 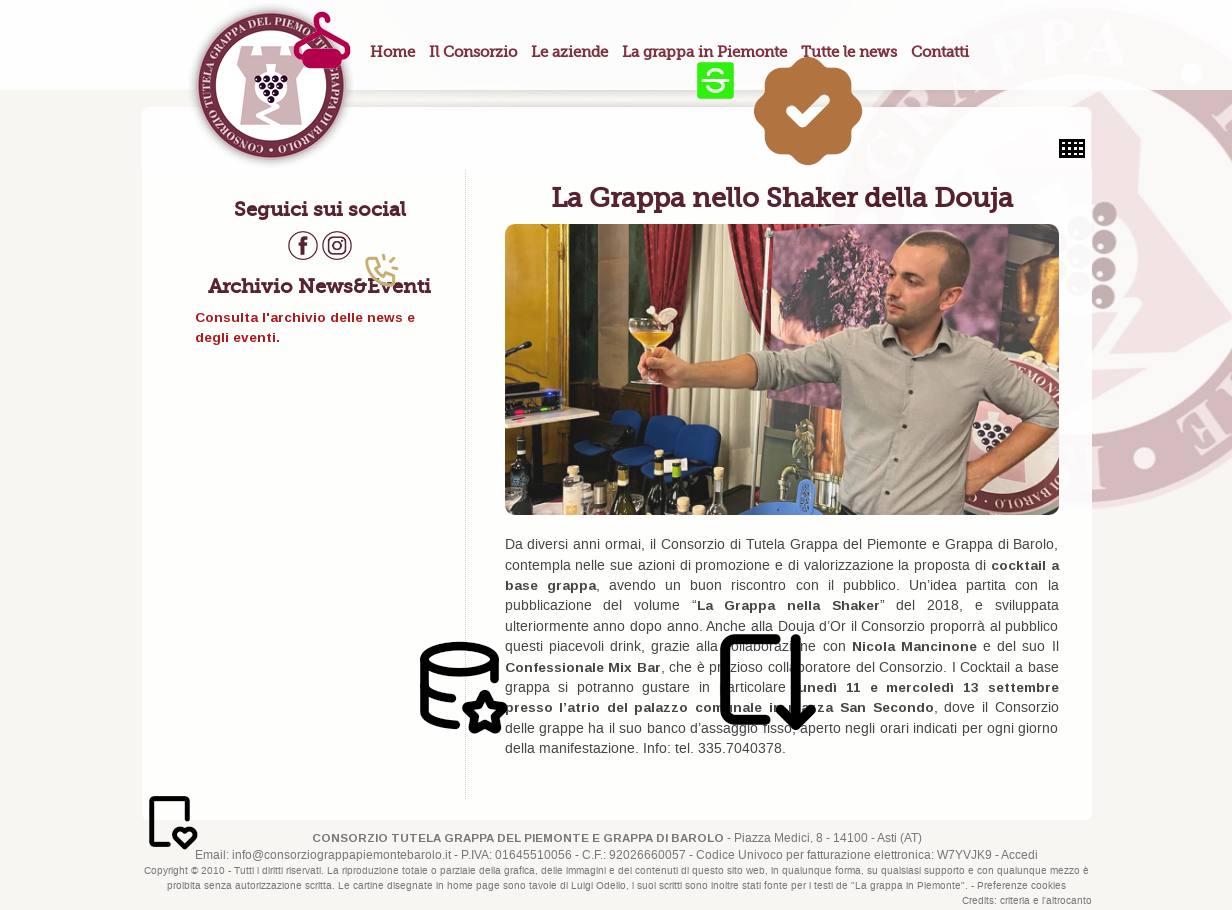 I want to click on mark a database as a favorite, so click(x=459, y=685).